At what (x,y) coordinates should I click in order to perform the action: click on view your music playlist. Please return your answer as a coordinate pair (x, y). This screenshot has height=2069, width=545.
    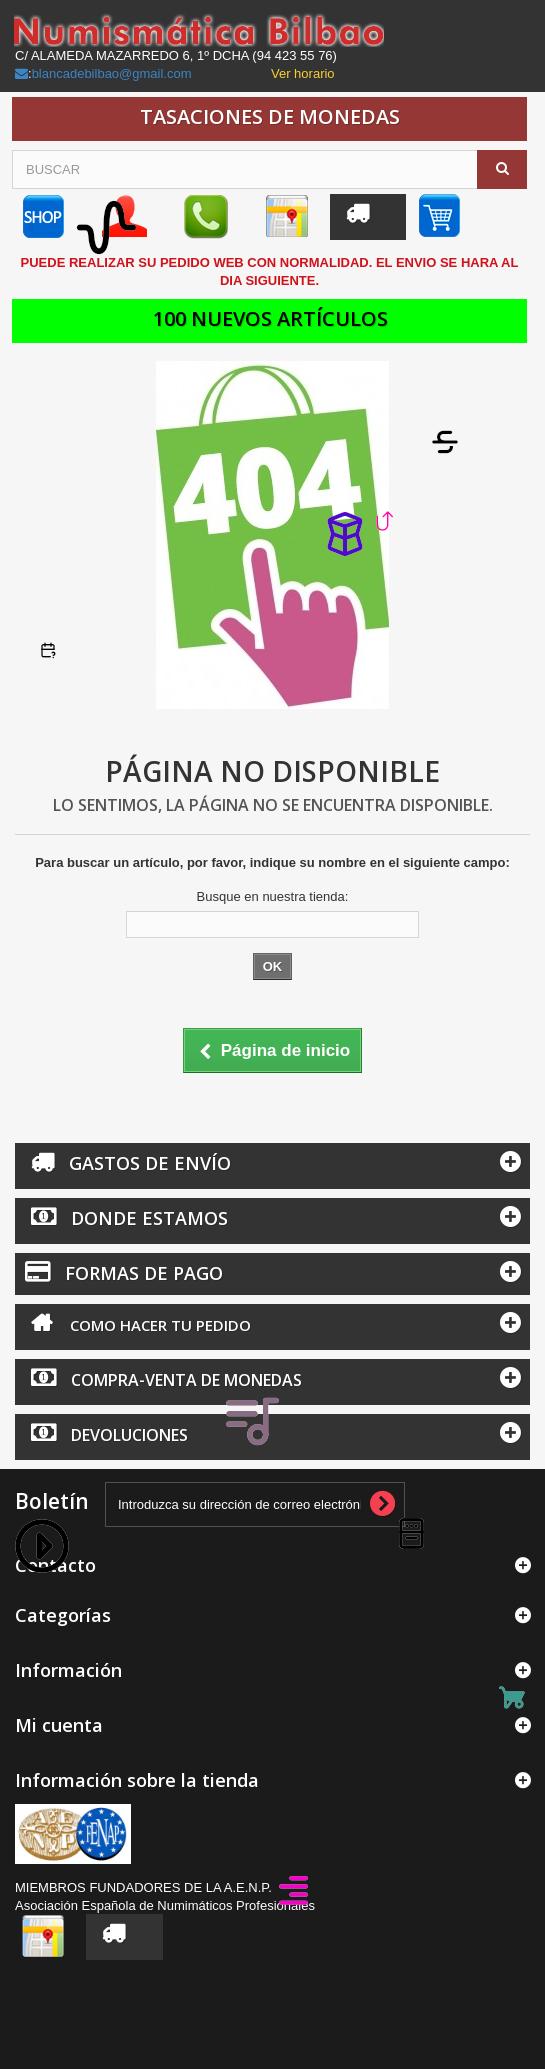
    Looking at the image, I should click on (252, 1421).